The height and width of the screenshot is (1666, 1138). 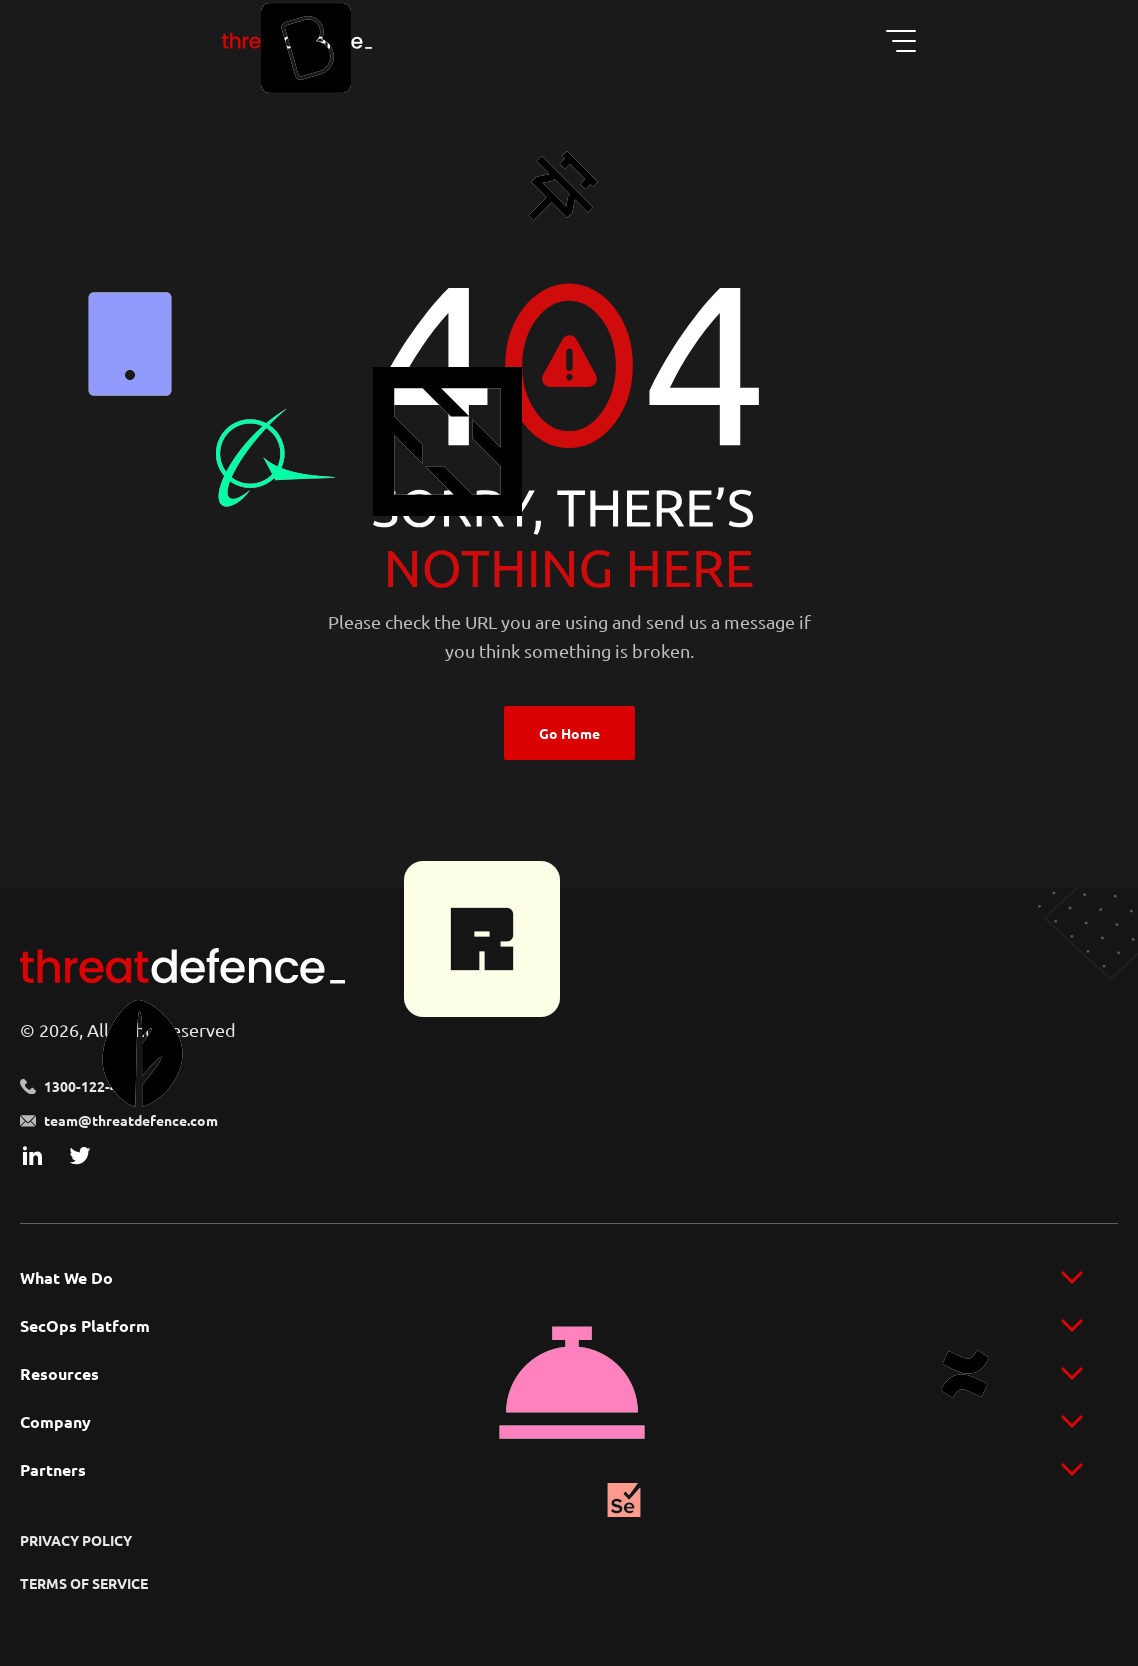 What do you see at coordinates (130, 344) in the screenshot?
I see `switch to tablet view or layout` at bounding box center [130, 344].